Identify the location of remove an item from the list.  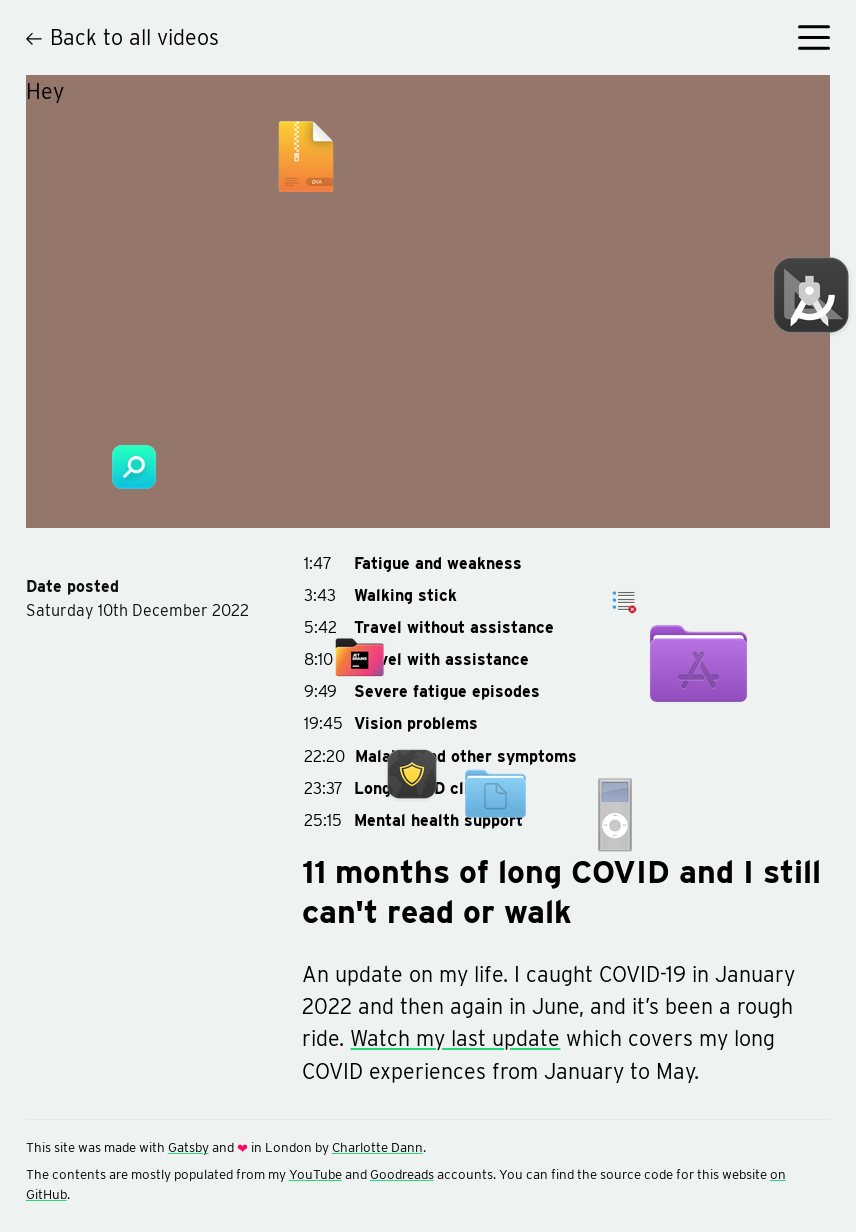
(624, 601).